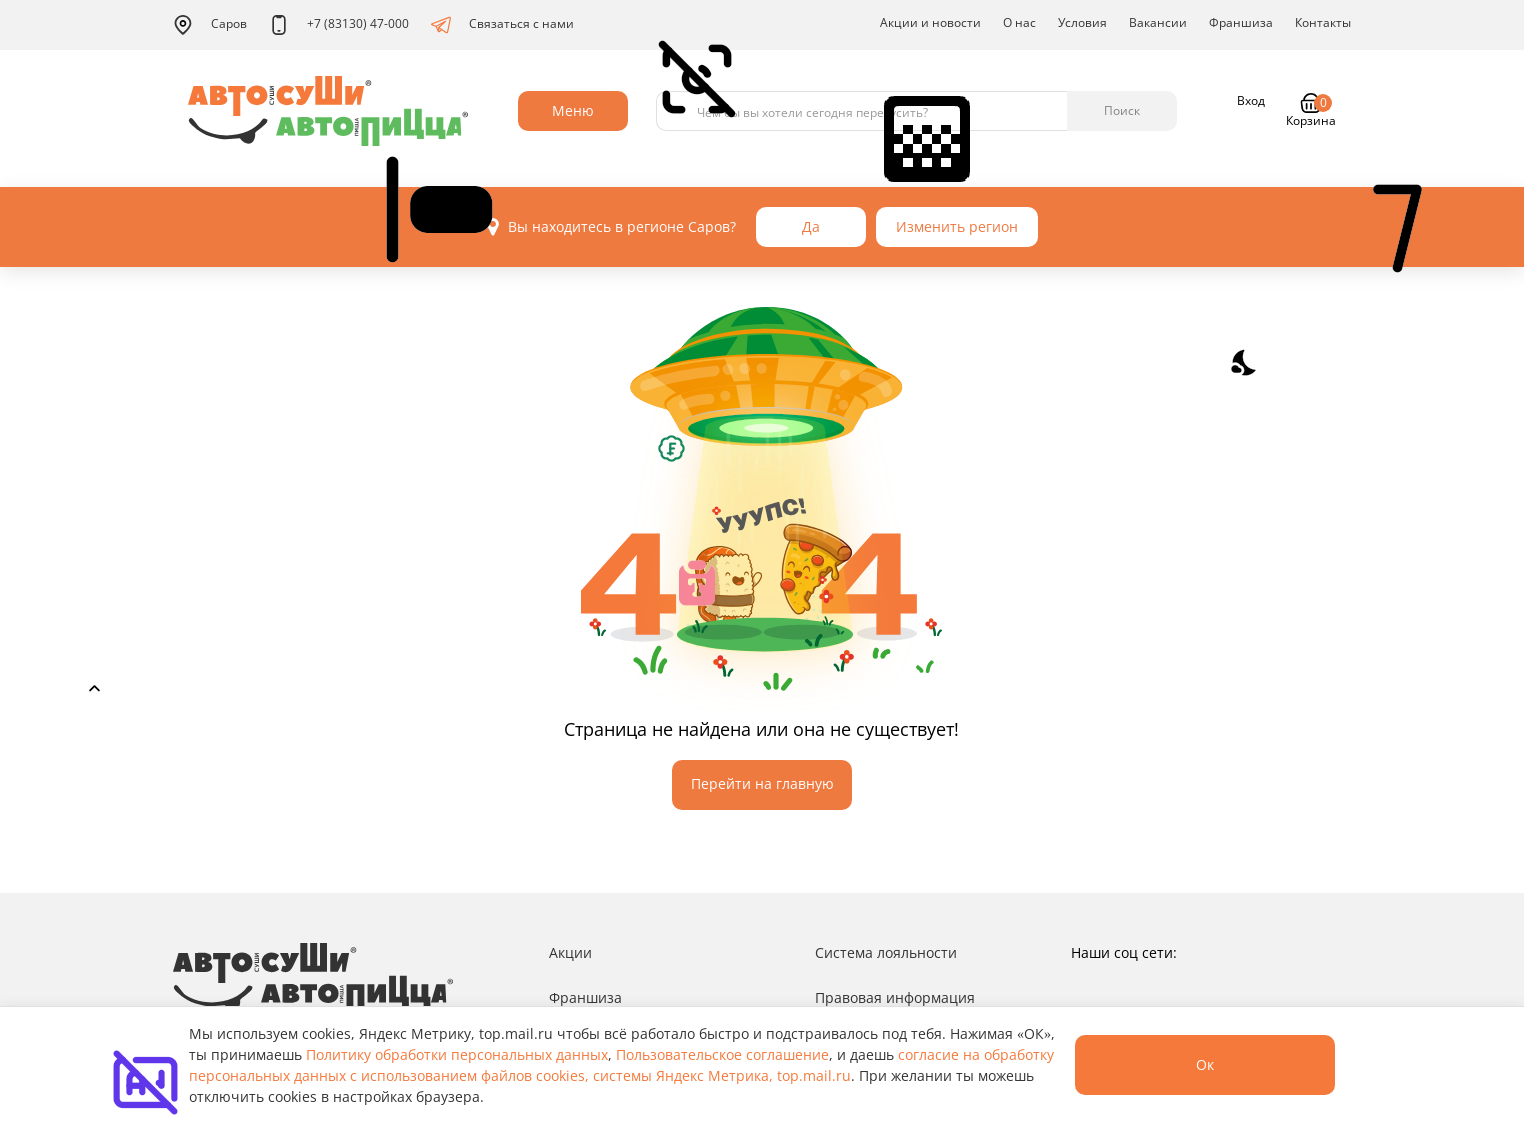 The height and width of the screenshot is (1123, 1524). What do you see at coordinates (671, 448) in the screenshot?
I see `indicates swiss franc currency or pricing` at bounding box center [671, 448].